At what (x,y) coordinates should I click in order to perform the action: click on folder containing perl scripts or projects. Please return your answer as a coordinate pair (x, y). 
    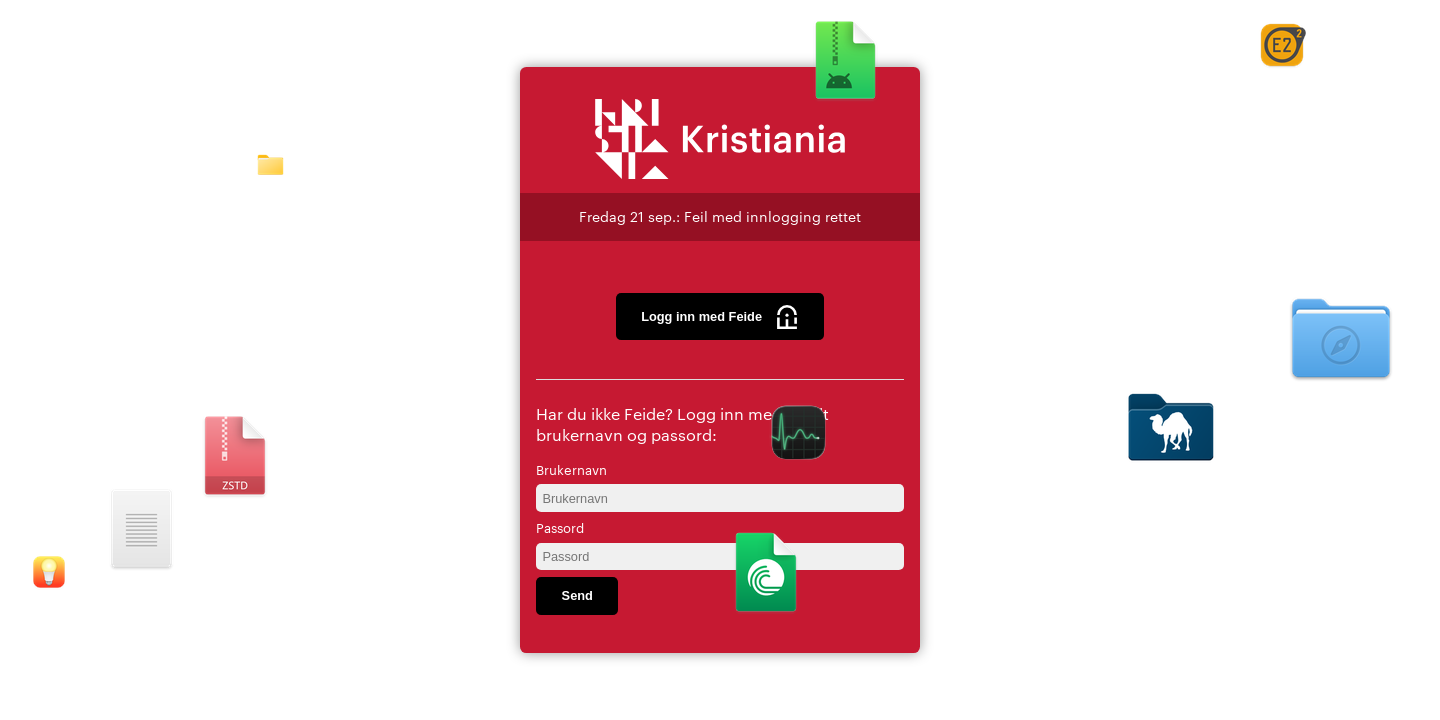
    Looking at the image, I should click on (1170, 429).